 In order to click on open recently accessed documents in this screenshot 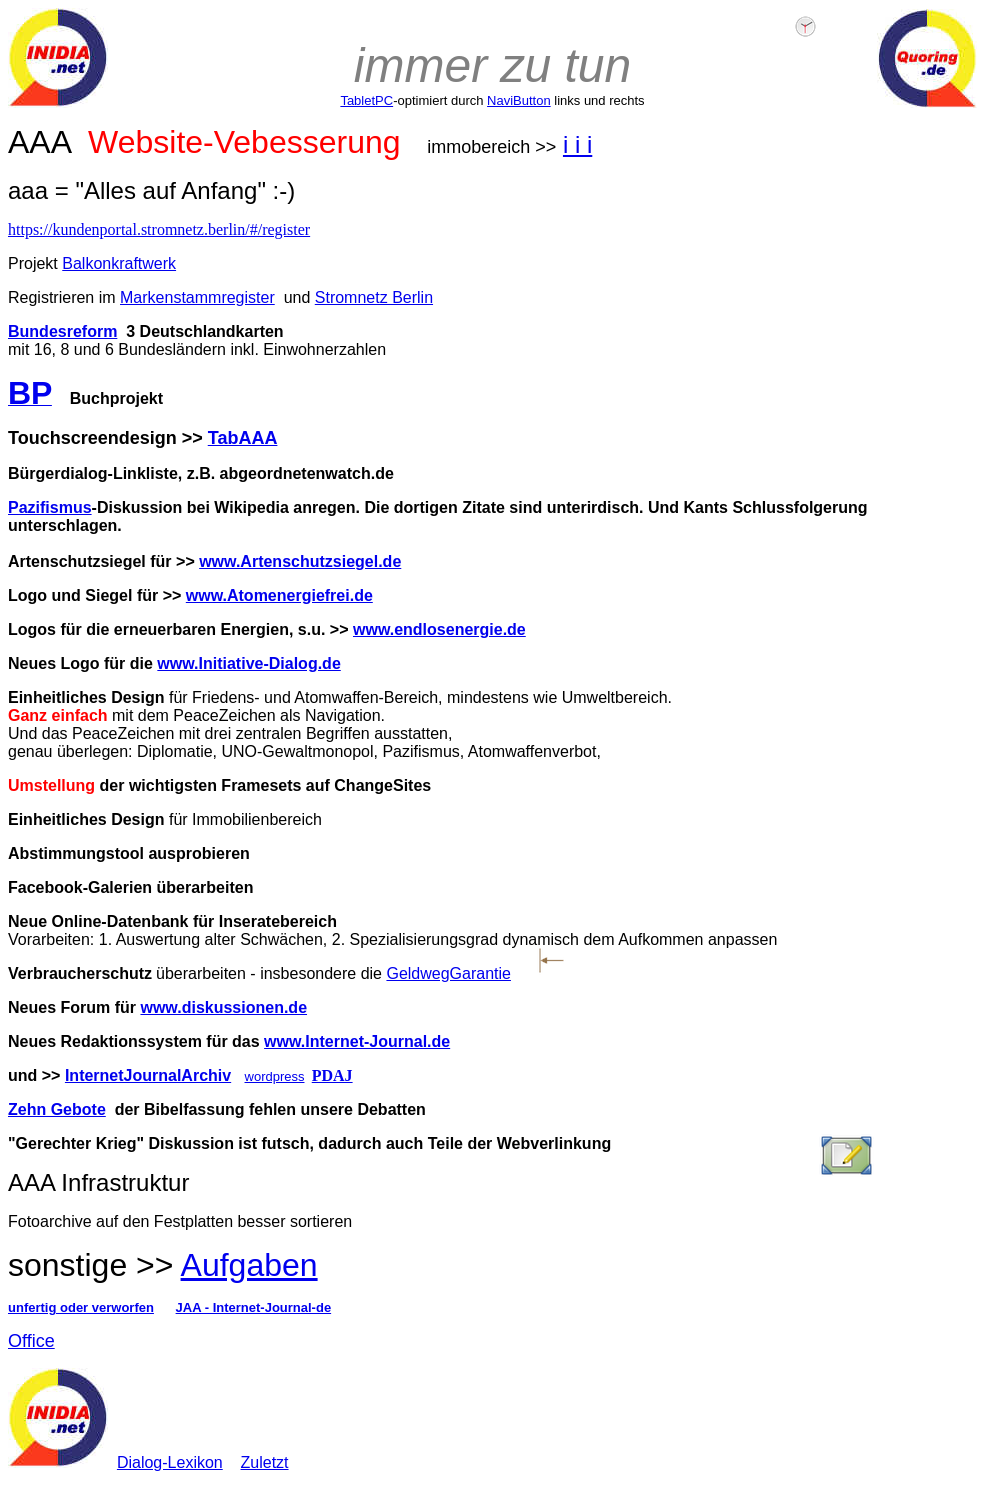, I will do `click(805, 26)`.